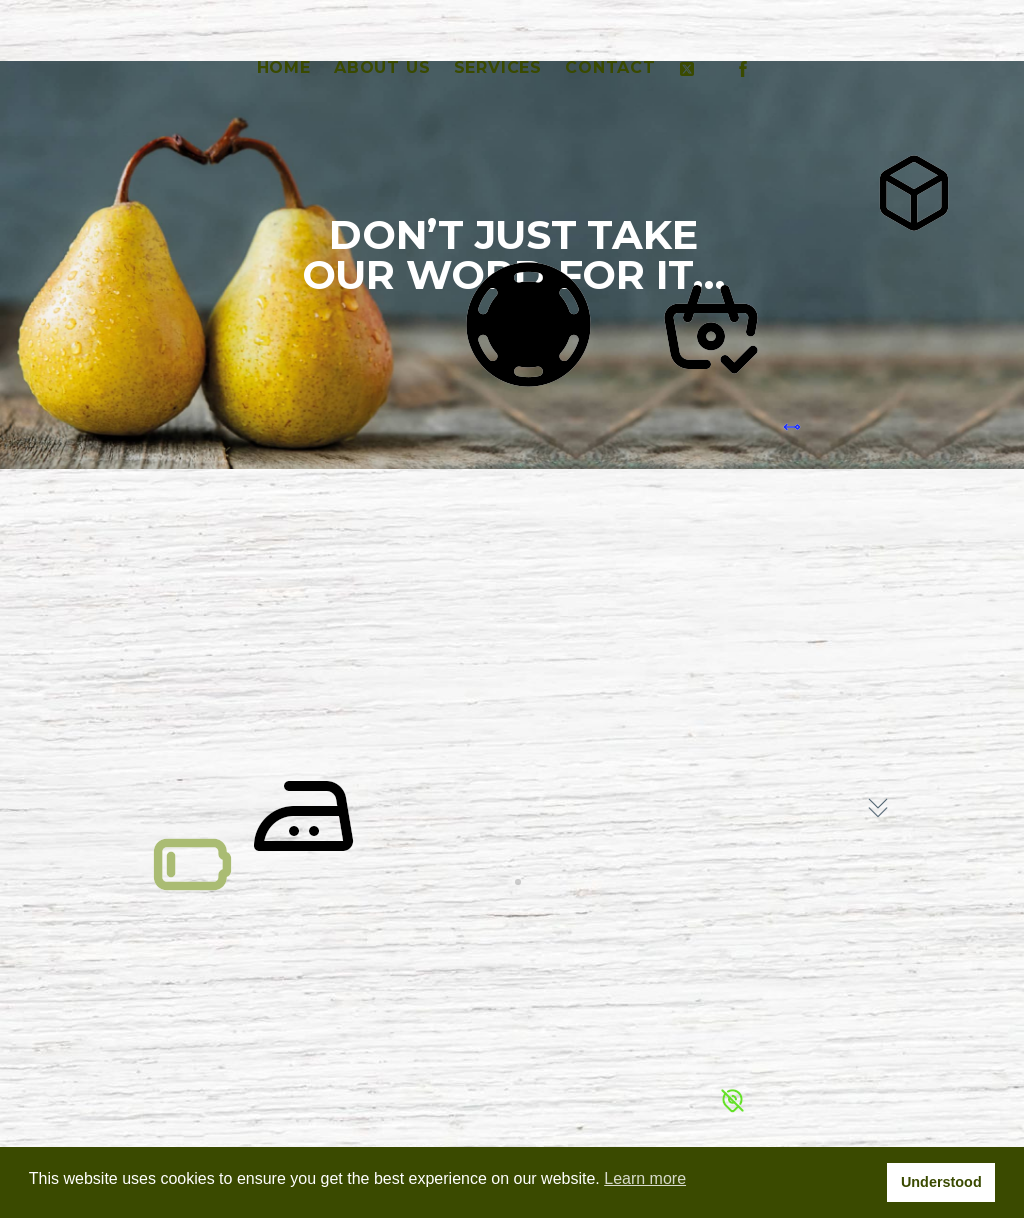  I want to click on expand to show more content below, so click(878, 807).